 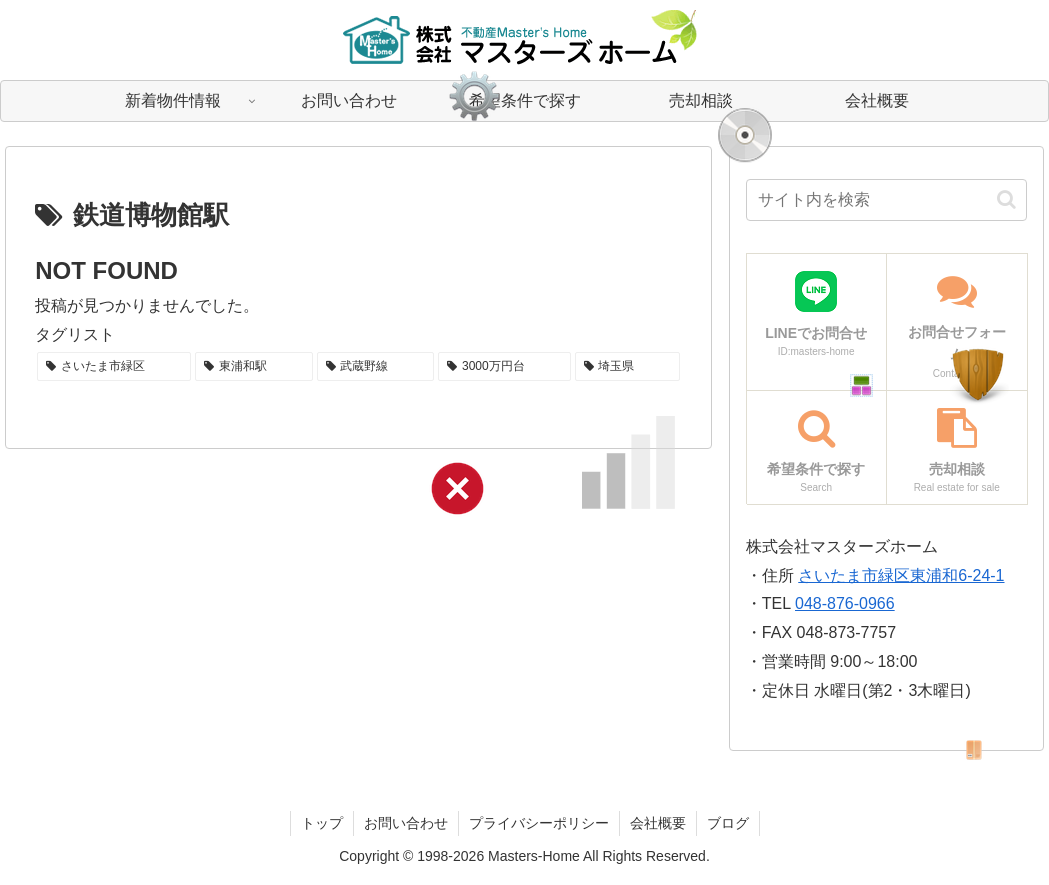 What do you see at coordinates (631, 465) in the screenshot?
I see `indicates moderate cellular signal strength` at bounding box center [631, 465].